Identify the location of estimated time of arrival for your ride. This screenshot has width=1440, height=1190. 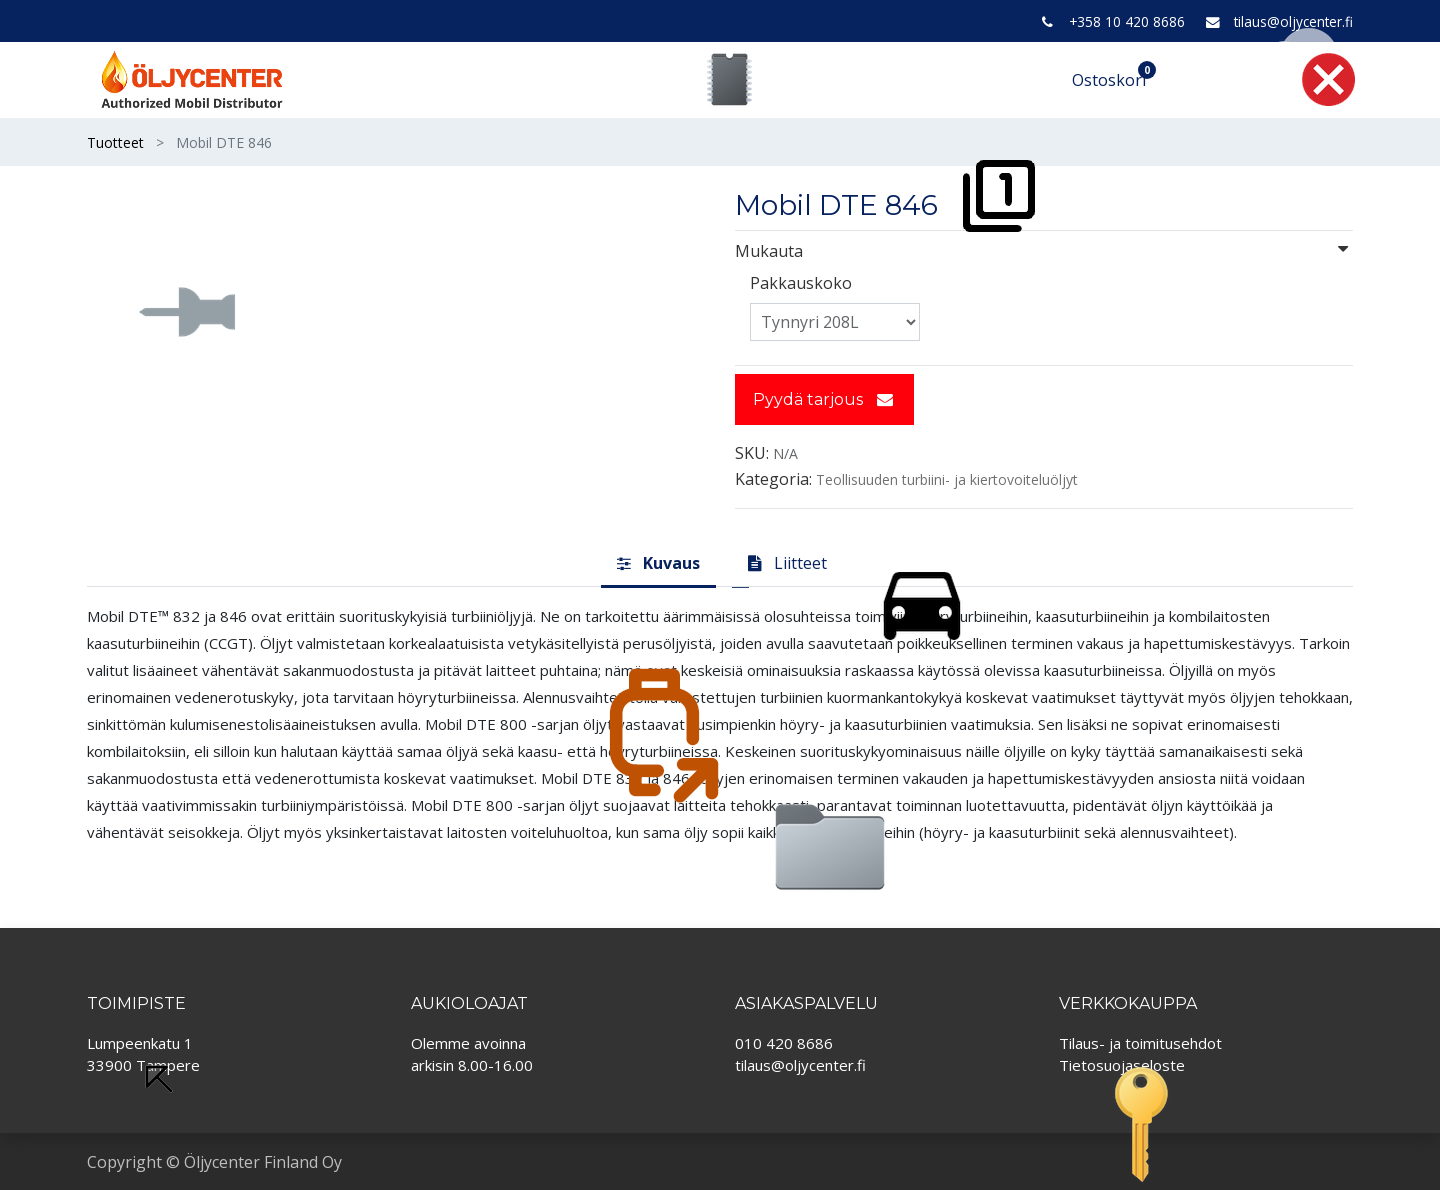
(922, 606).